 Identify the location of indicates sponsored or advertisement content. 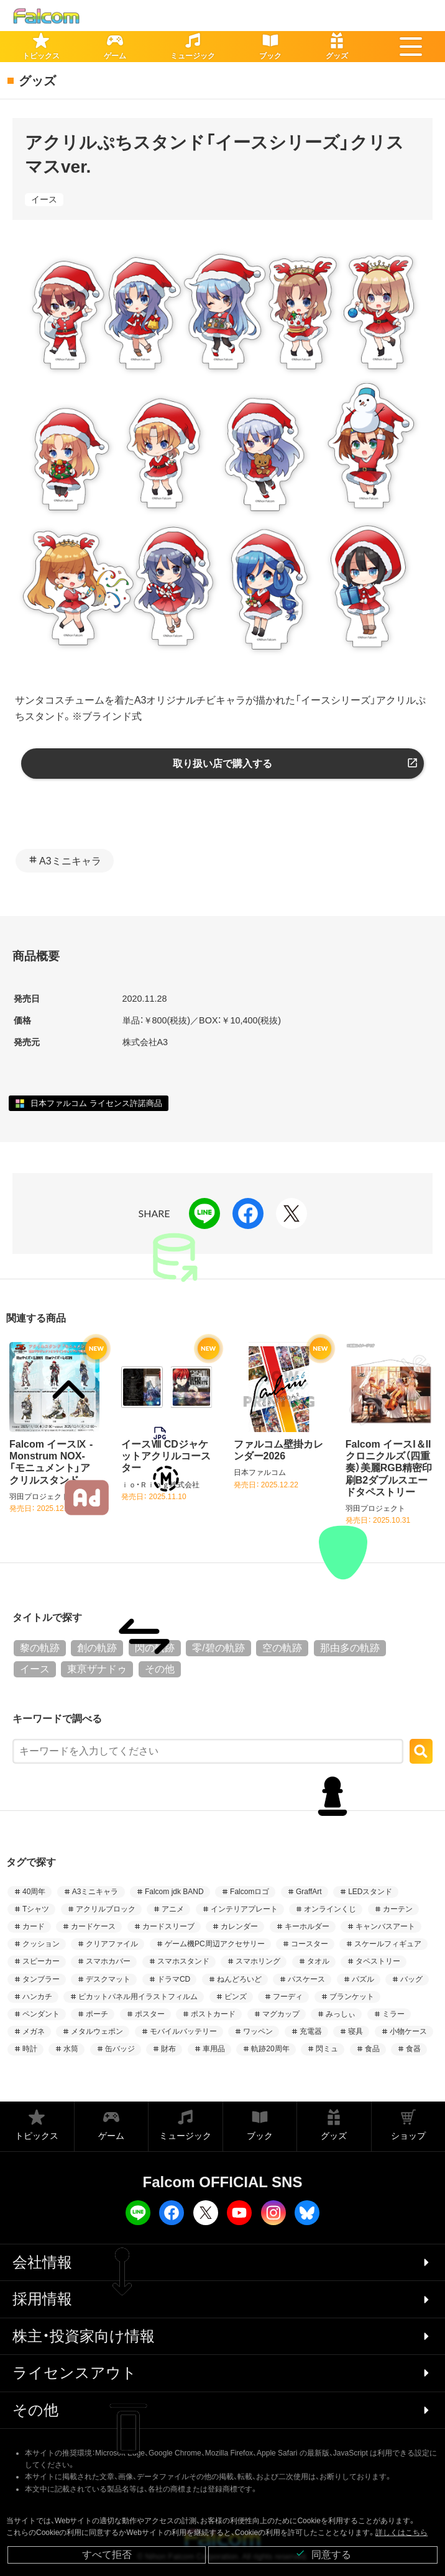
(86, 1497).